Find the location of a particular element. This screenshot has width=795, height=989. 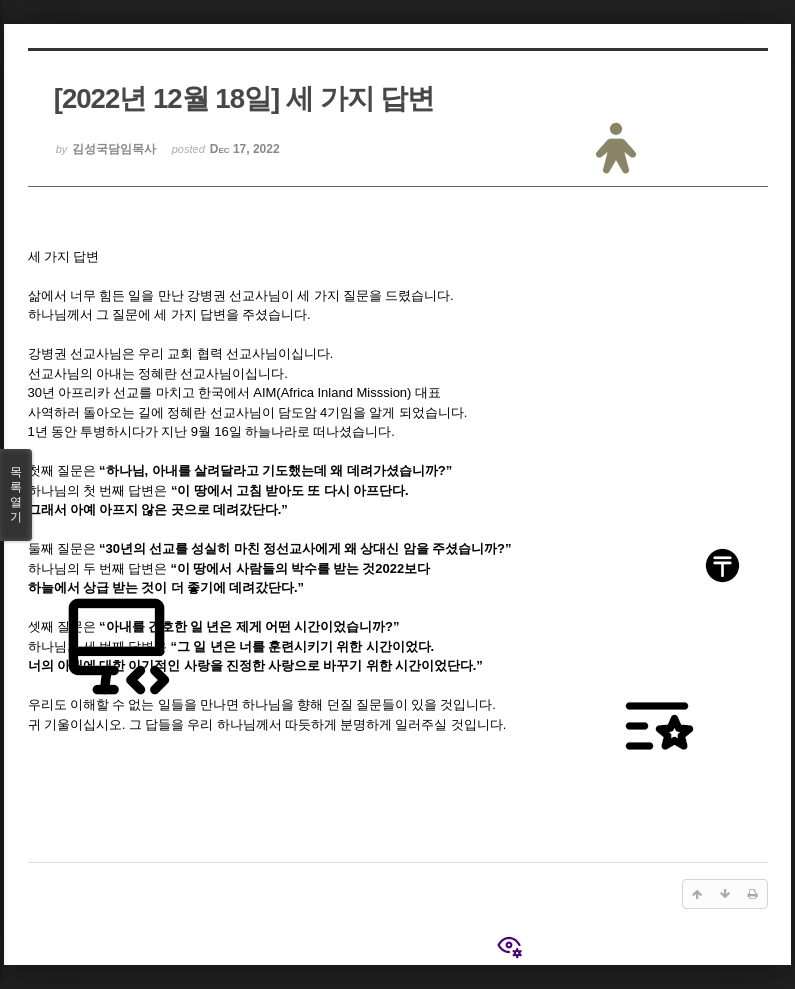

manage visibility settings is located at coordinates (509, 945).